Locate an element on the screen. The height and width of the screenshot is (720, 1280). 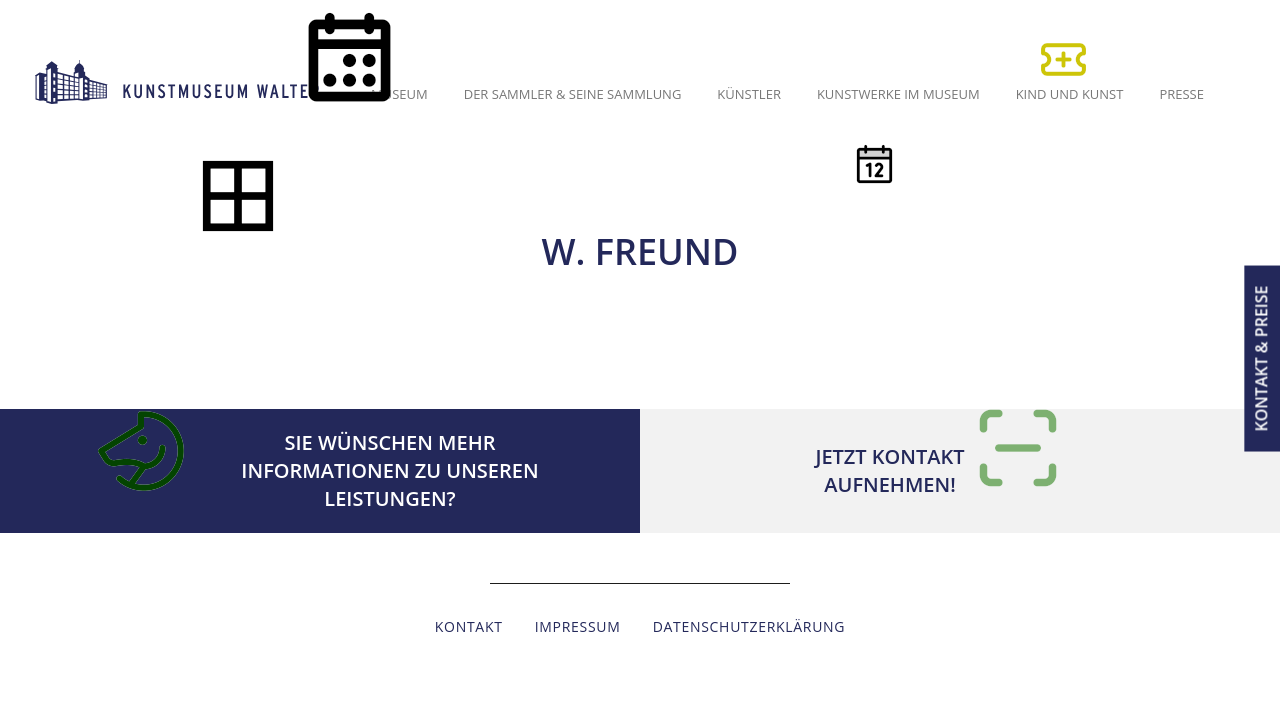
view or open the calendar is located at coordinates (874, 165).